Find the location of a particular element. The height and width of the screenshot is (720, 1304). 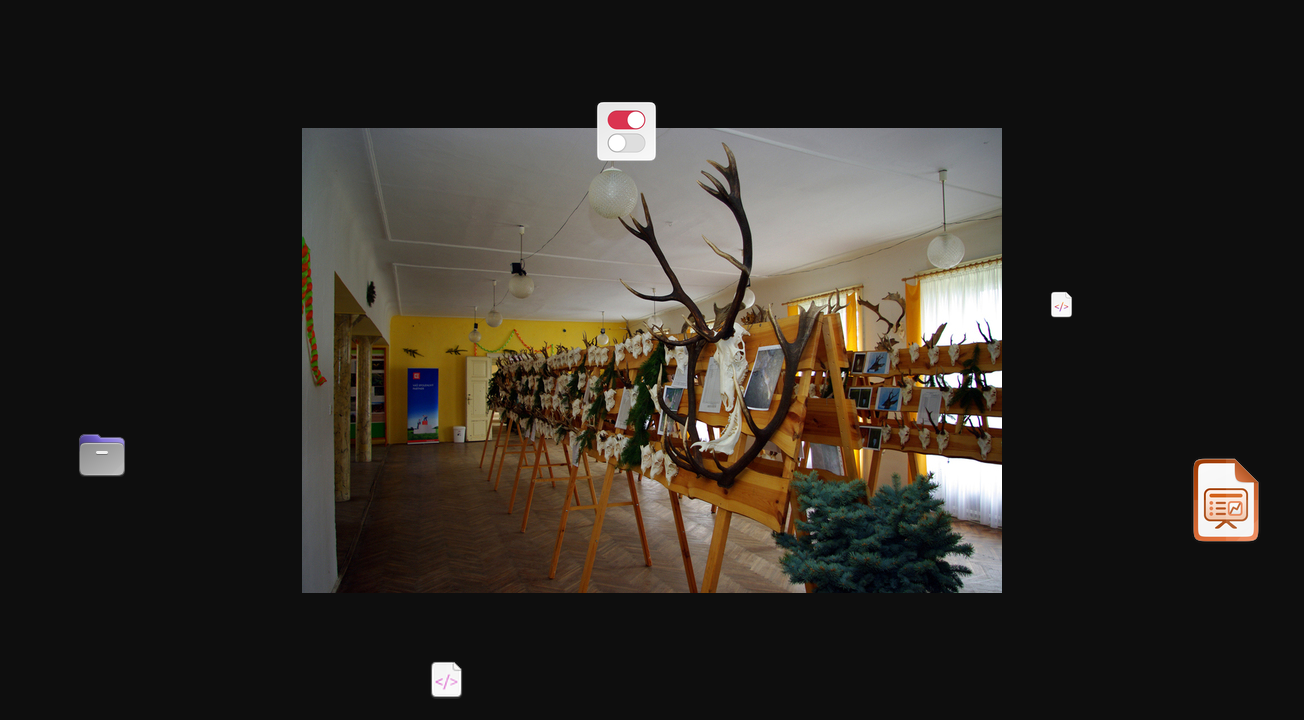

open gnome tweaks settings is located at coordinates (626, 131).